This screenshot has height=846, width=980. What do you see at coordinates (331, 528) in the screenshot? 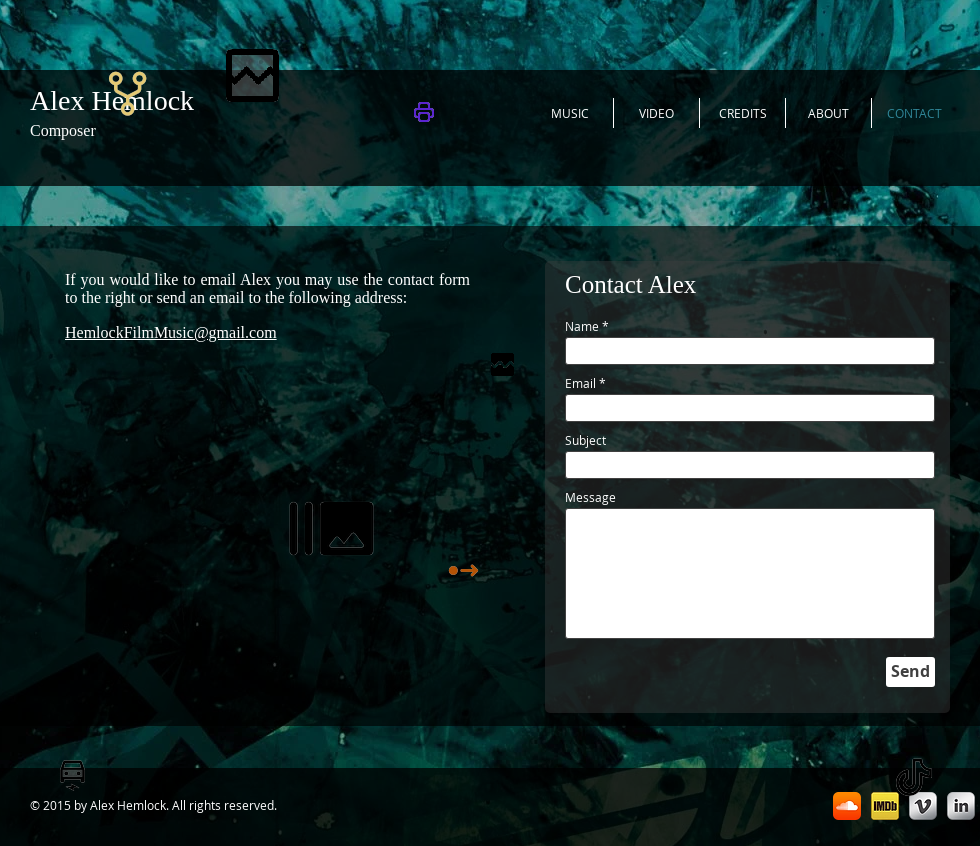
I see `enable burst mode for rapid photo capture` at bounding box center [331, 528].